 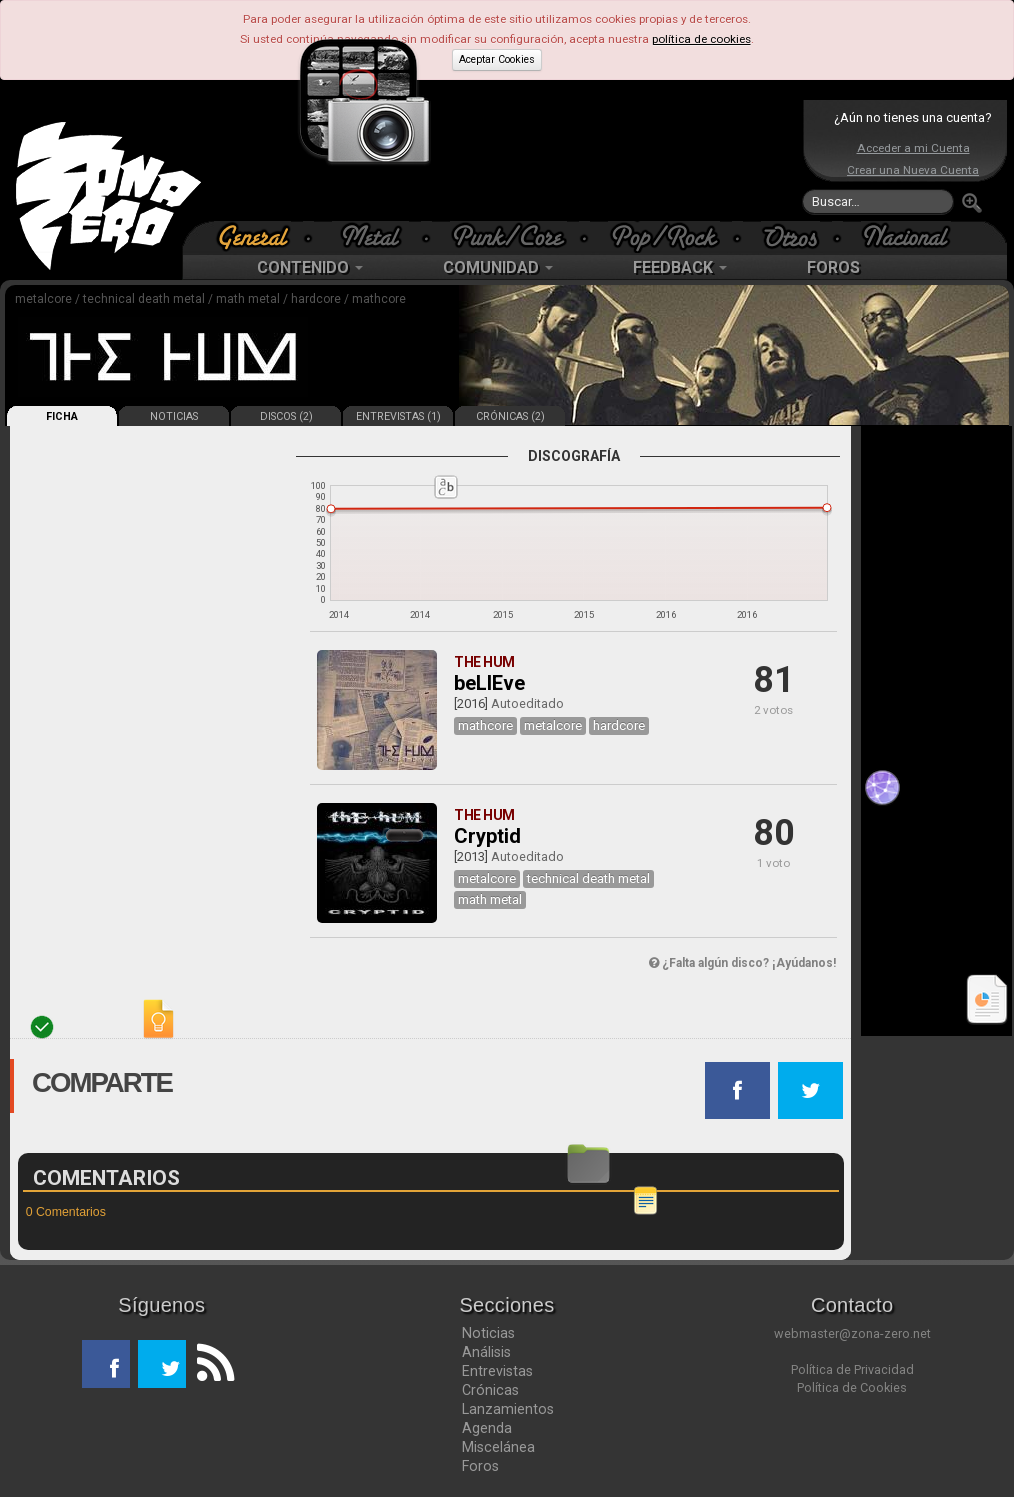 What do you see at coordinates (645, 1200) in the screenshot?
I see `open the notes application` at bounding box center [645, 1200].